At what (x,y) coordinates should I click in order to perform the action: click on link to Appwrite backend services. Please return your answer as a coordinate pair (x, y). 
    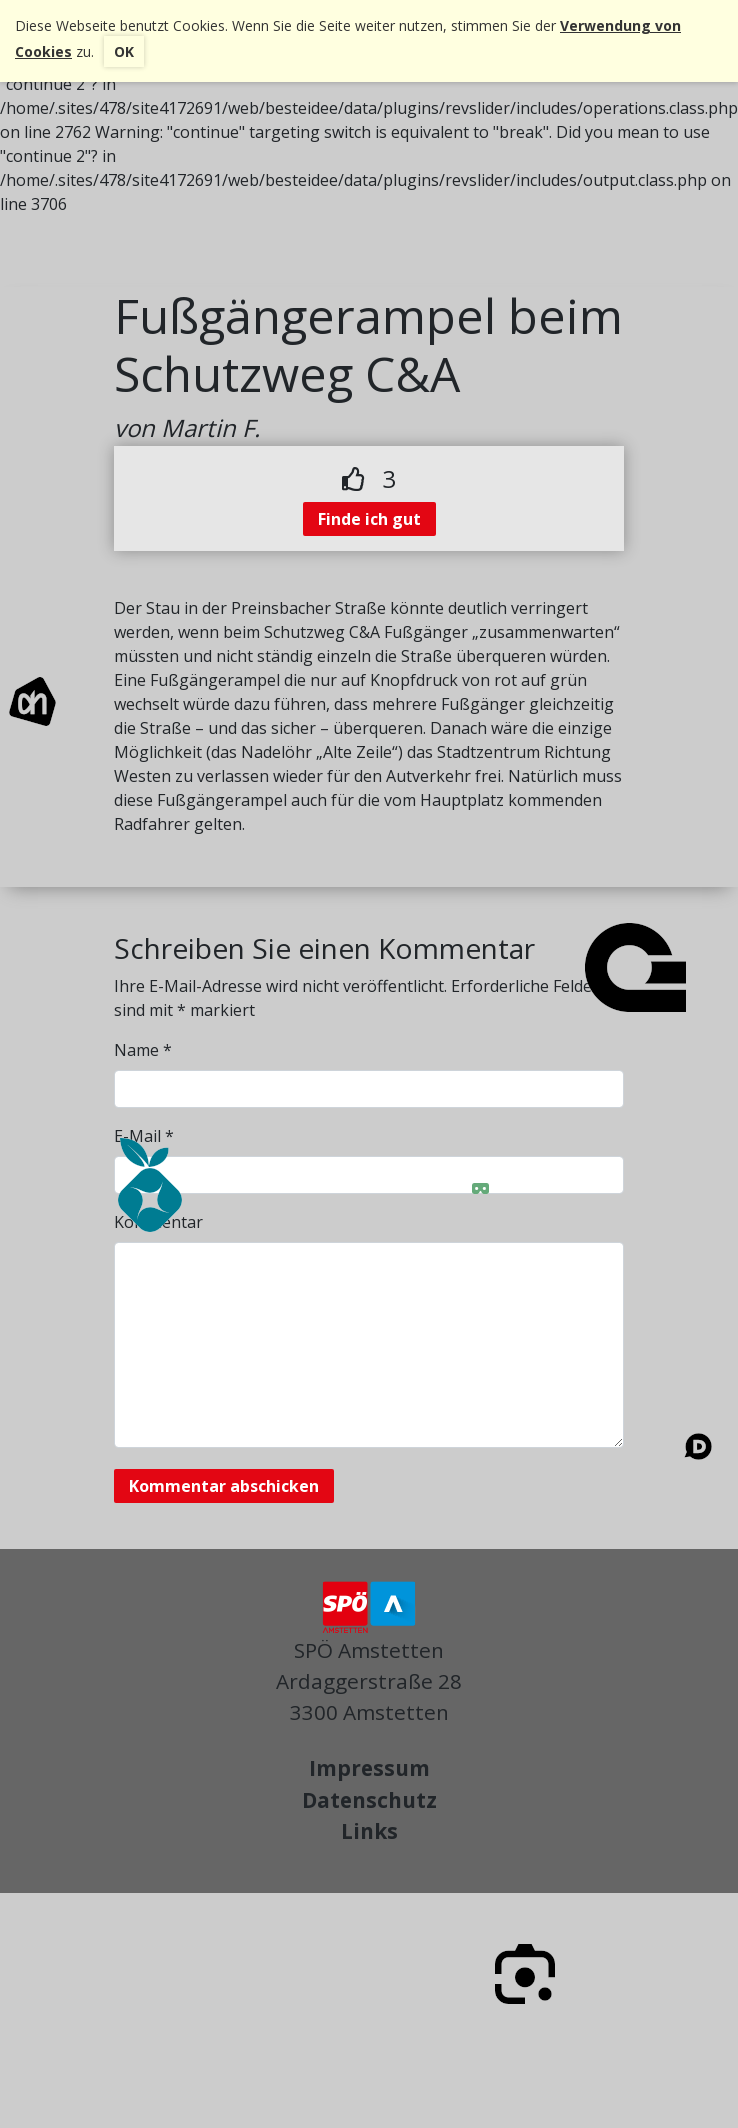
    Looking at the image, I should click on (635, 967).